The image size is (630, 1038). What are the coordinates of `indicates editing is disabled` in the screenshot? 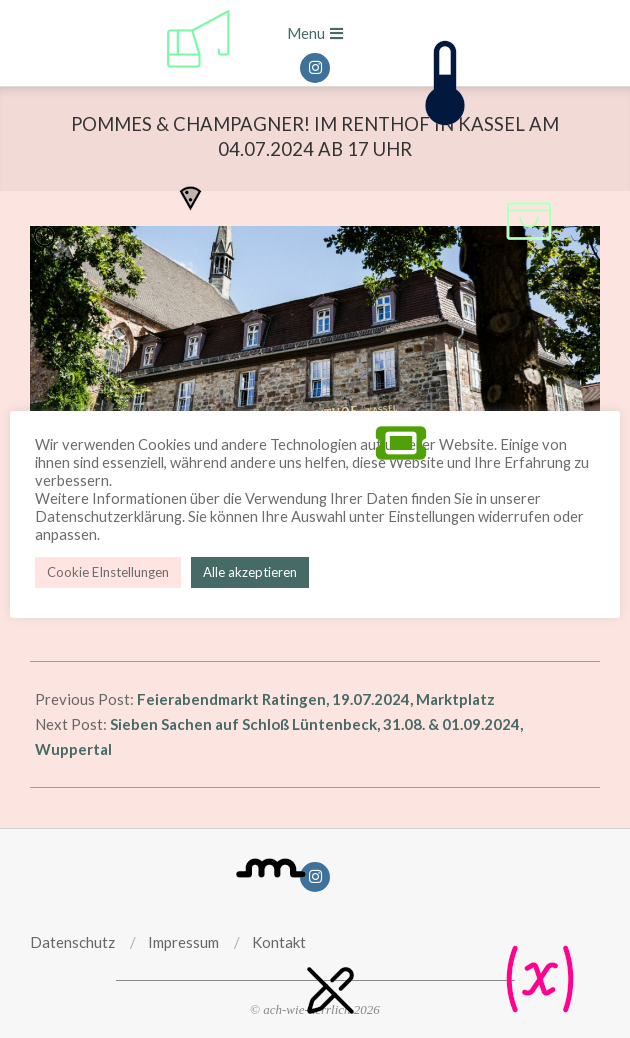 It's located at (330, 990).